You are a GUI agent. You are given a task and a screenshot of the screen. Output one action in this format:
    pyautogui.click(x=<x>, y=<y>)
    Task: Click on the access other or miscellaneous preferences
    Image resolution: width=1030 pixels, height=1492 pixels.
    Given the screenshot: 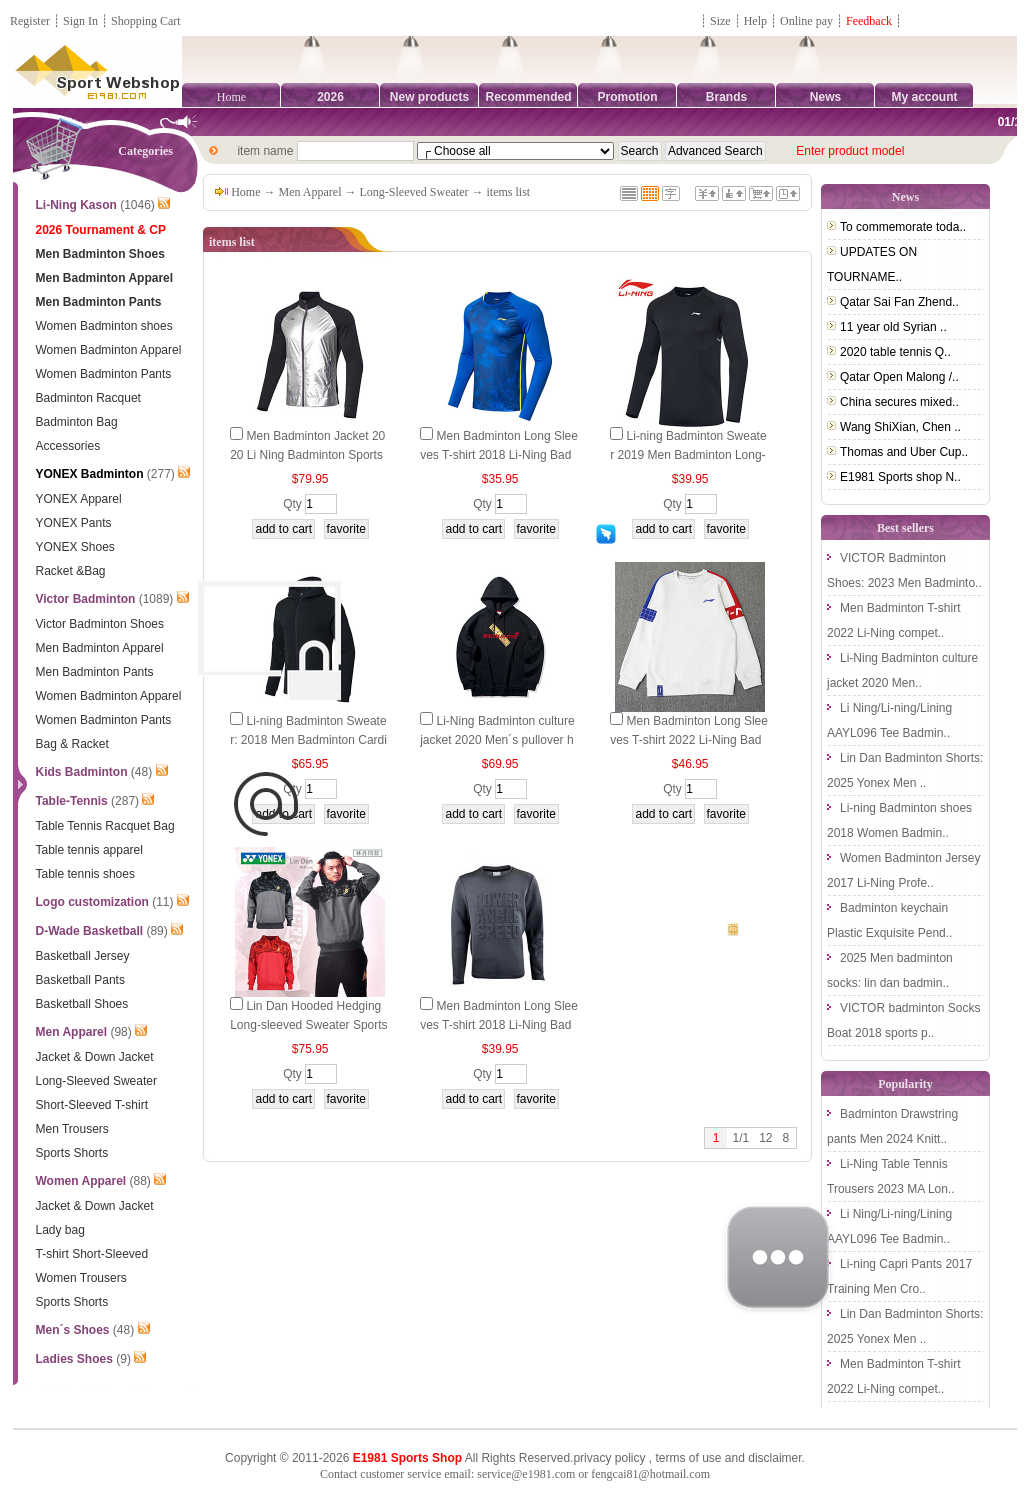 What is the action you would take?
    pyautogui.click(x=778, y=1259)
    